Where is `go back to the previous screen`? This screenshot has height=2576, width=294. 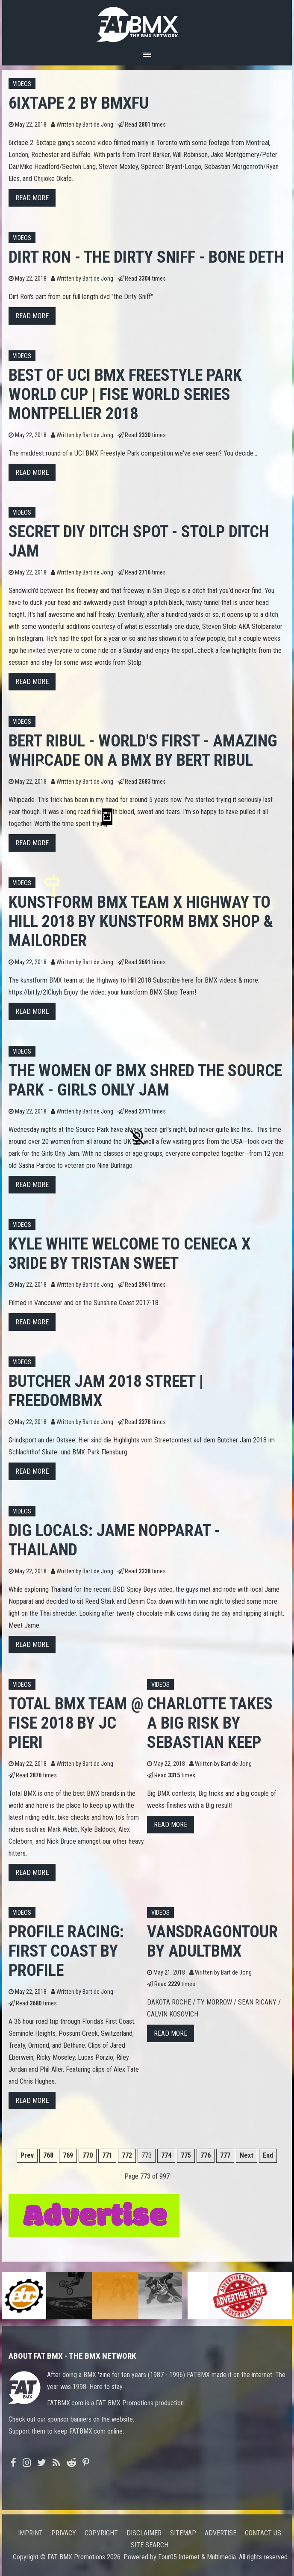
go back to the previous screen is located at coordinates (42, 761).